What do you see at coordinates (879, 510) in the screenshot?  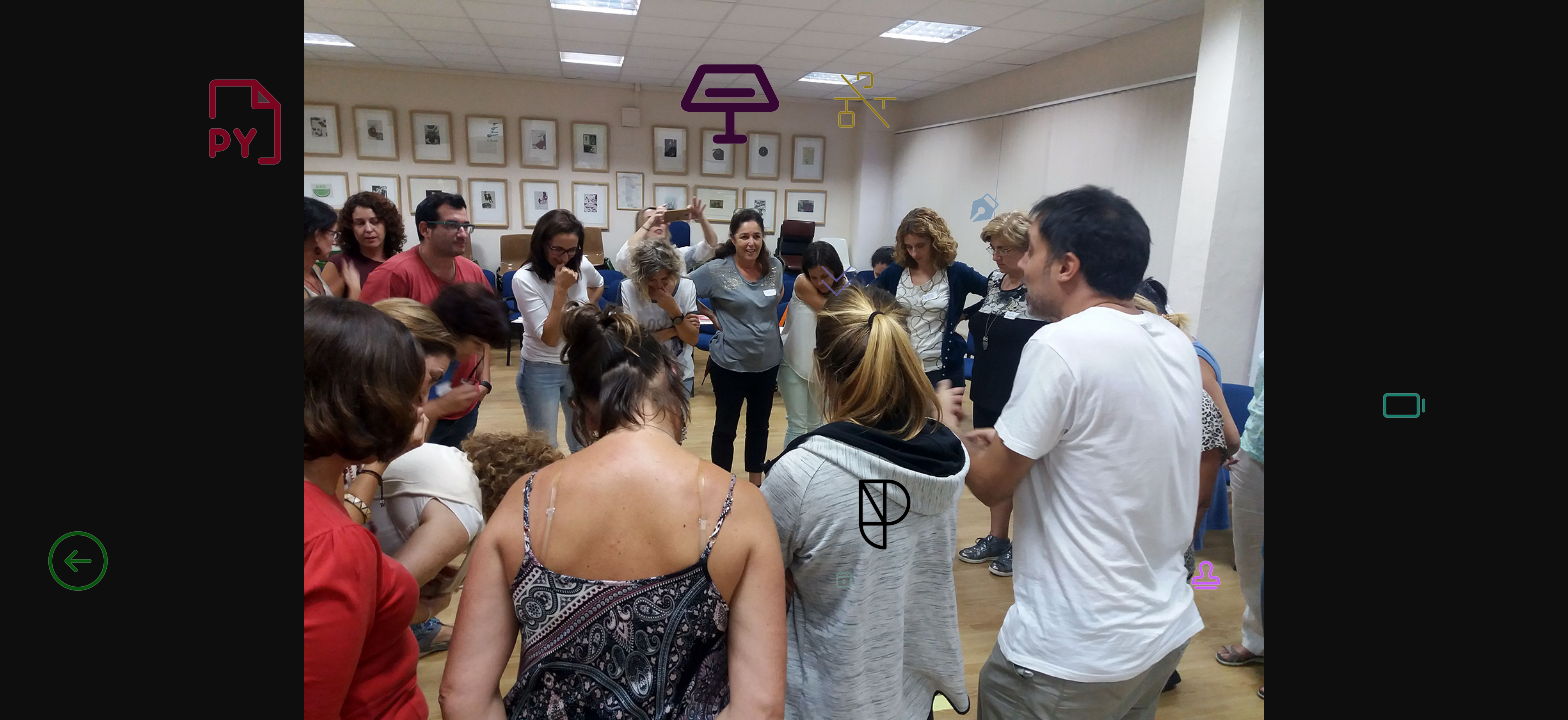 I see `phosphor icons logo` at bounding box center [879, 510].